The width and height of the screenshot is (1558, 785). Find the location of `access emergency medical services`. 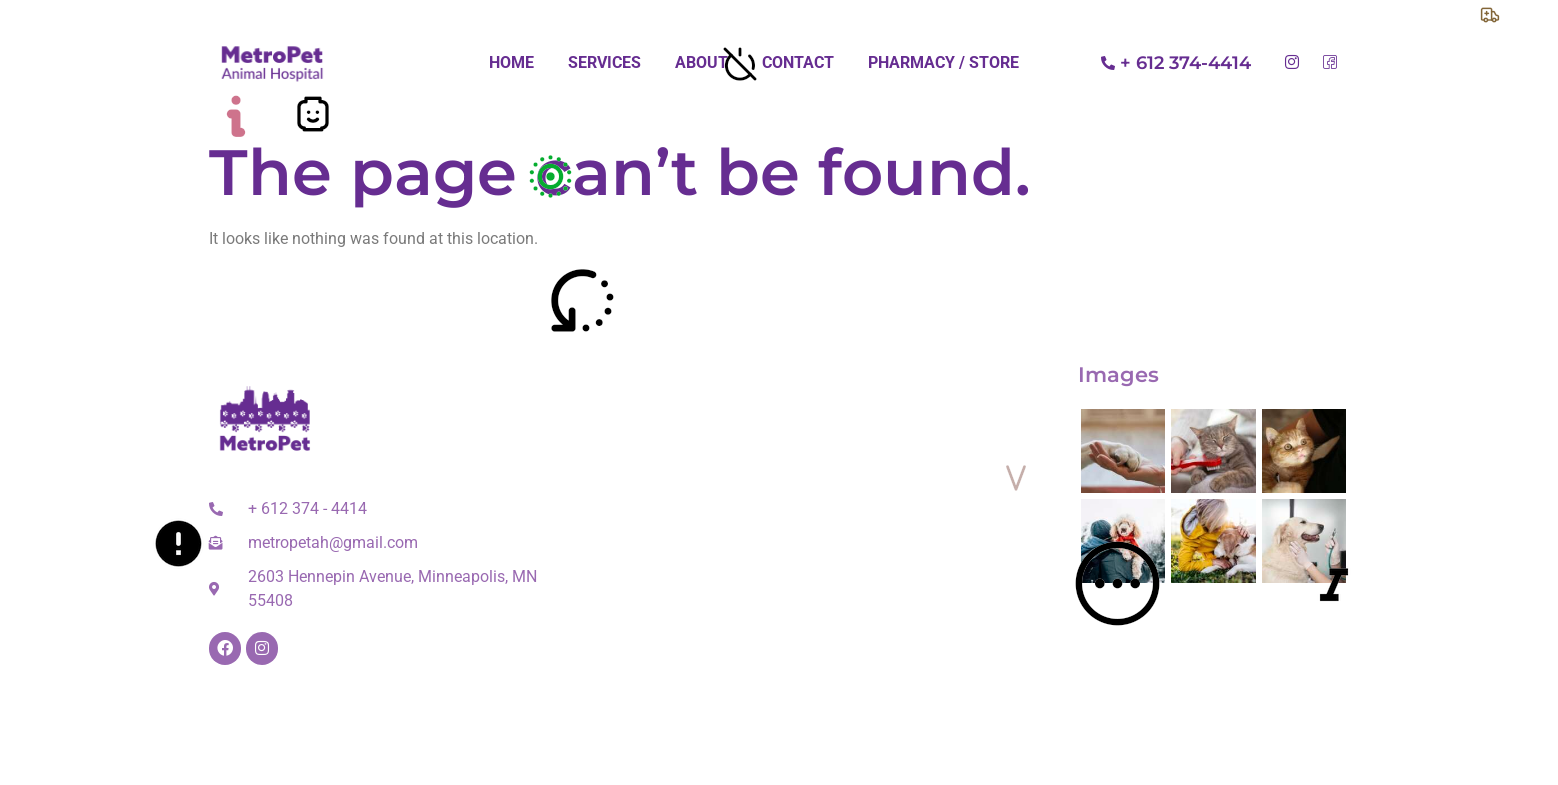

access emergency medical services is located at coordinates (1490, 15).